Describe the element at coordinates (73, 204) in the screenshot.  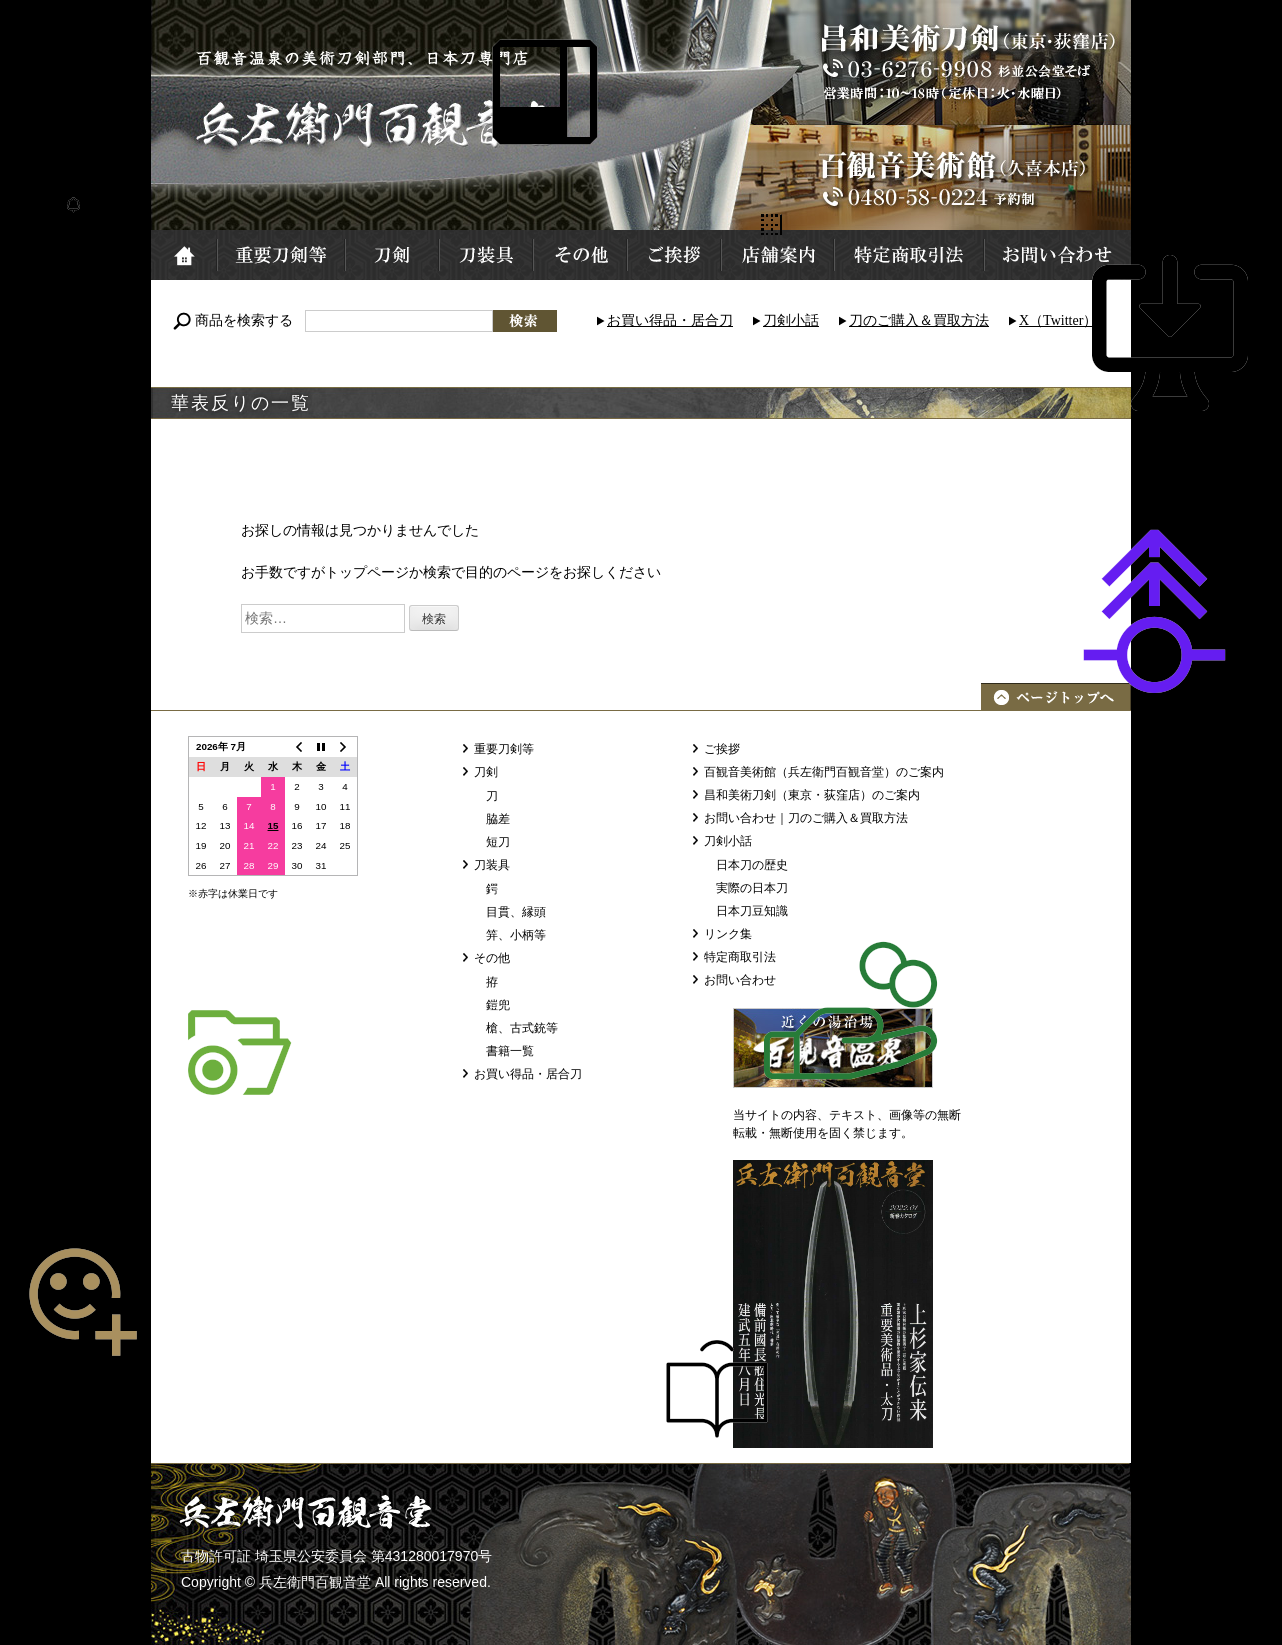
I see `view parks or nature areas on a map` at that location.